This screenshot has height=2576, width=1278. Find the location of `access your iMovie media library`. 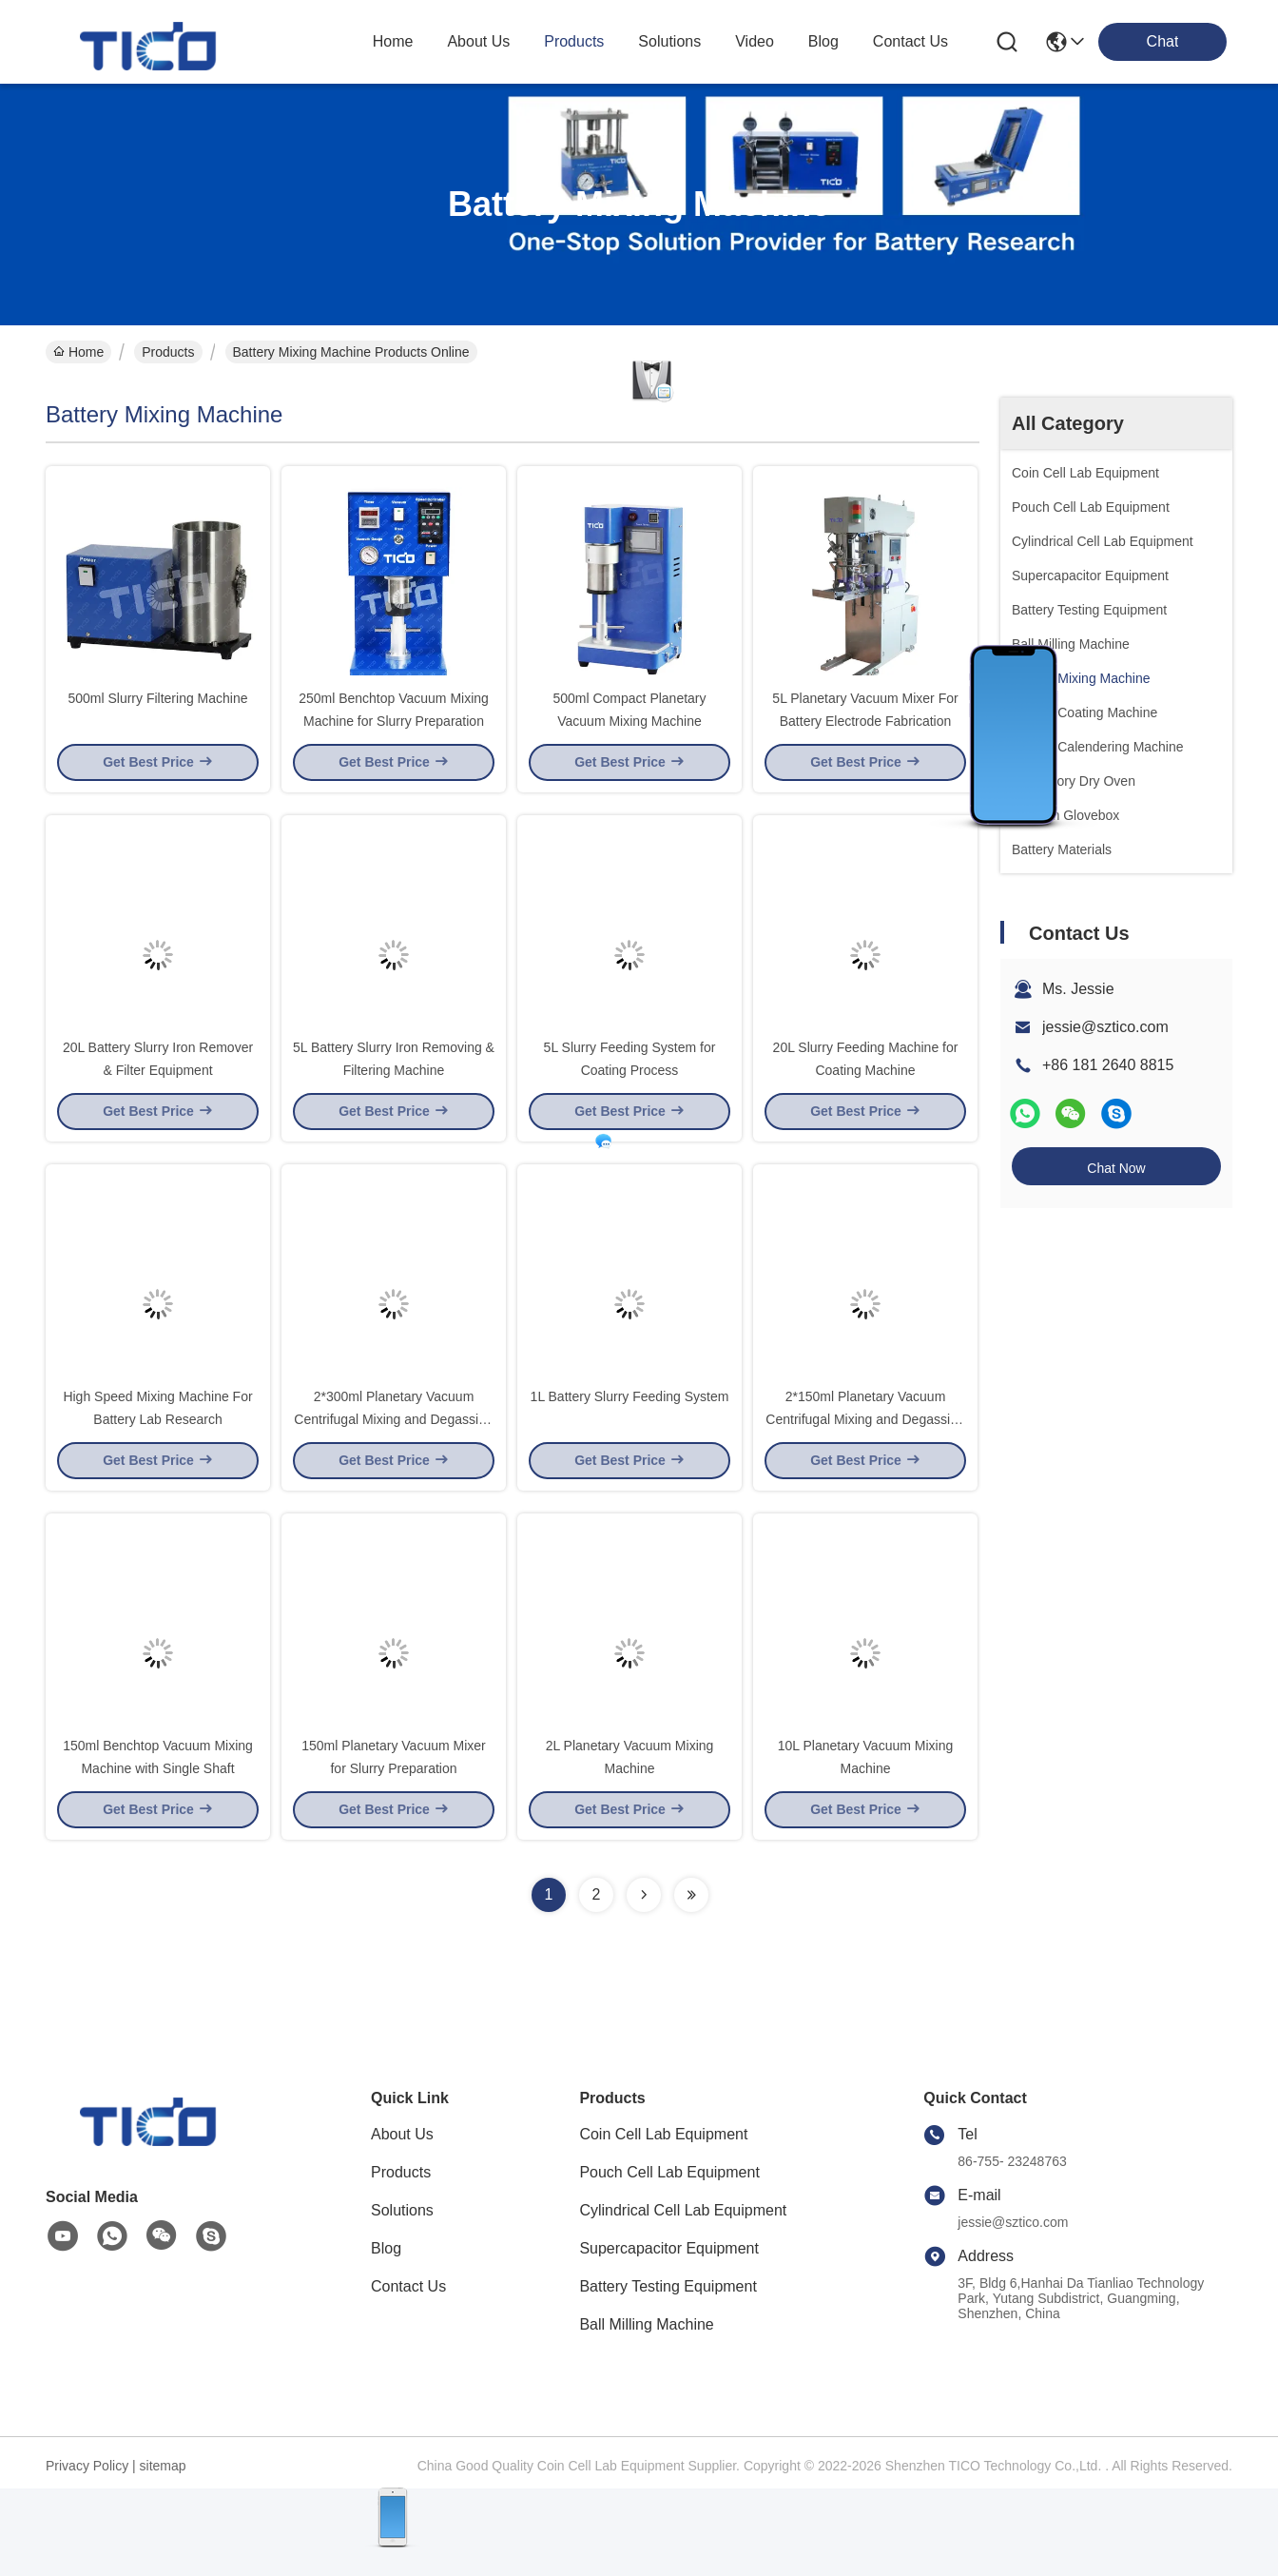

access your iMovie media library is located at coordinates (35, 2391).